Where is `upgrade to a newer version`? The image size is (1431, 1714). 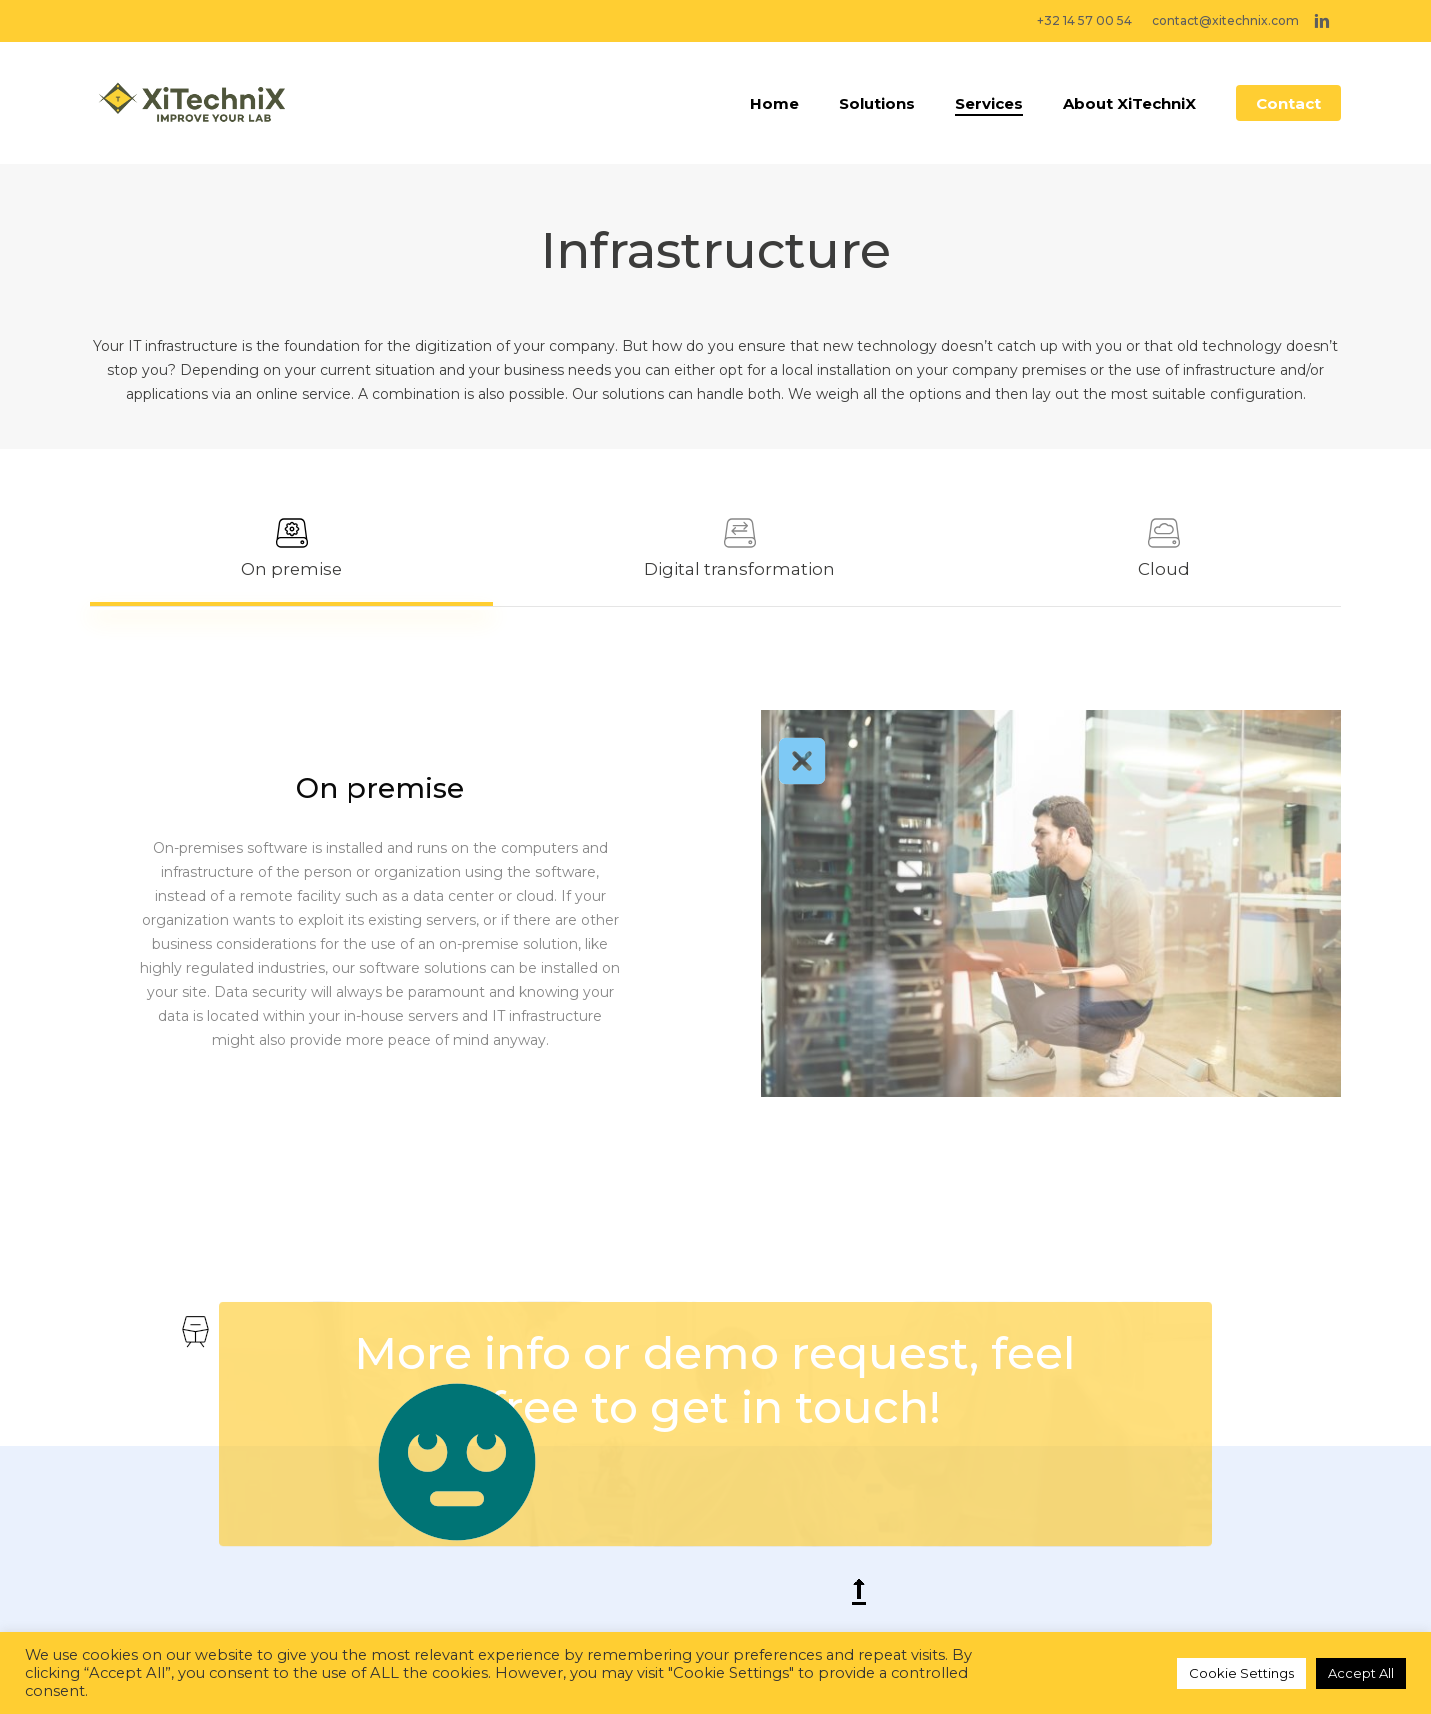 upgrade to a newer version is located at coordinates (859, 1592).